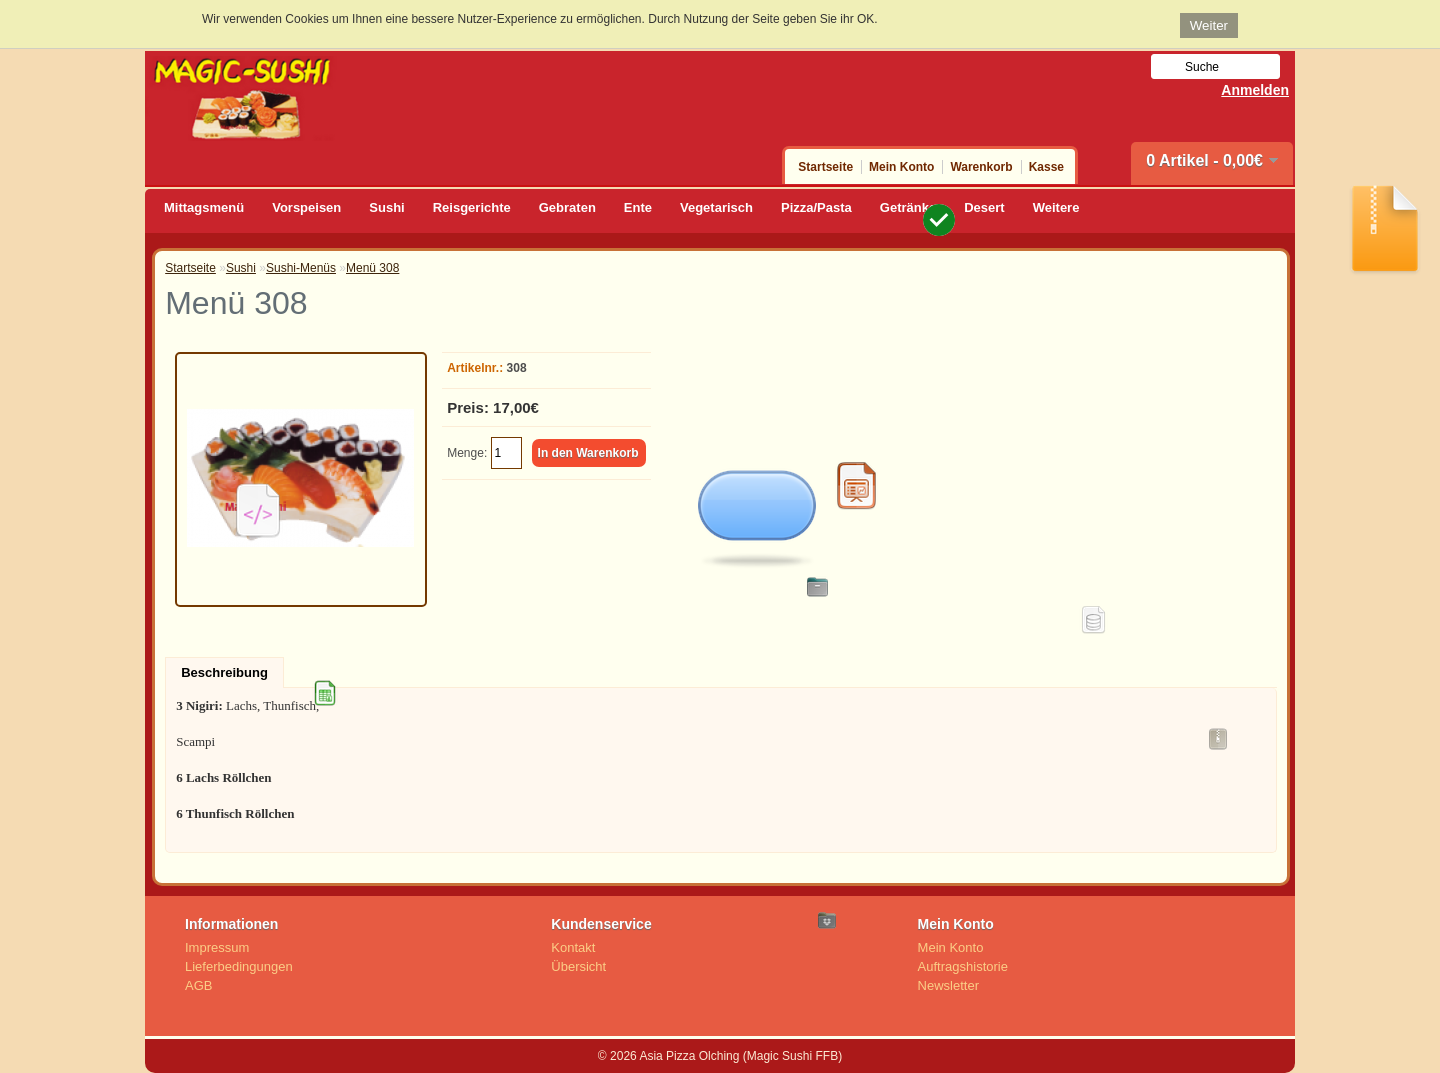 The height and width of the screenshot is (1073, 1440). What do you see at coordinates (258, 510) in the screenshot?
I see `an XML or markup file` at bounding box center [258, 510].